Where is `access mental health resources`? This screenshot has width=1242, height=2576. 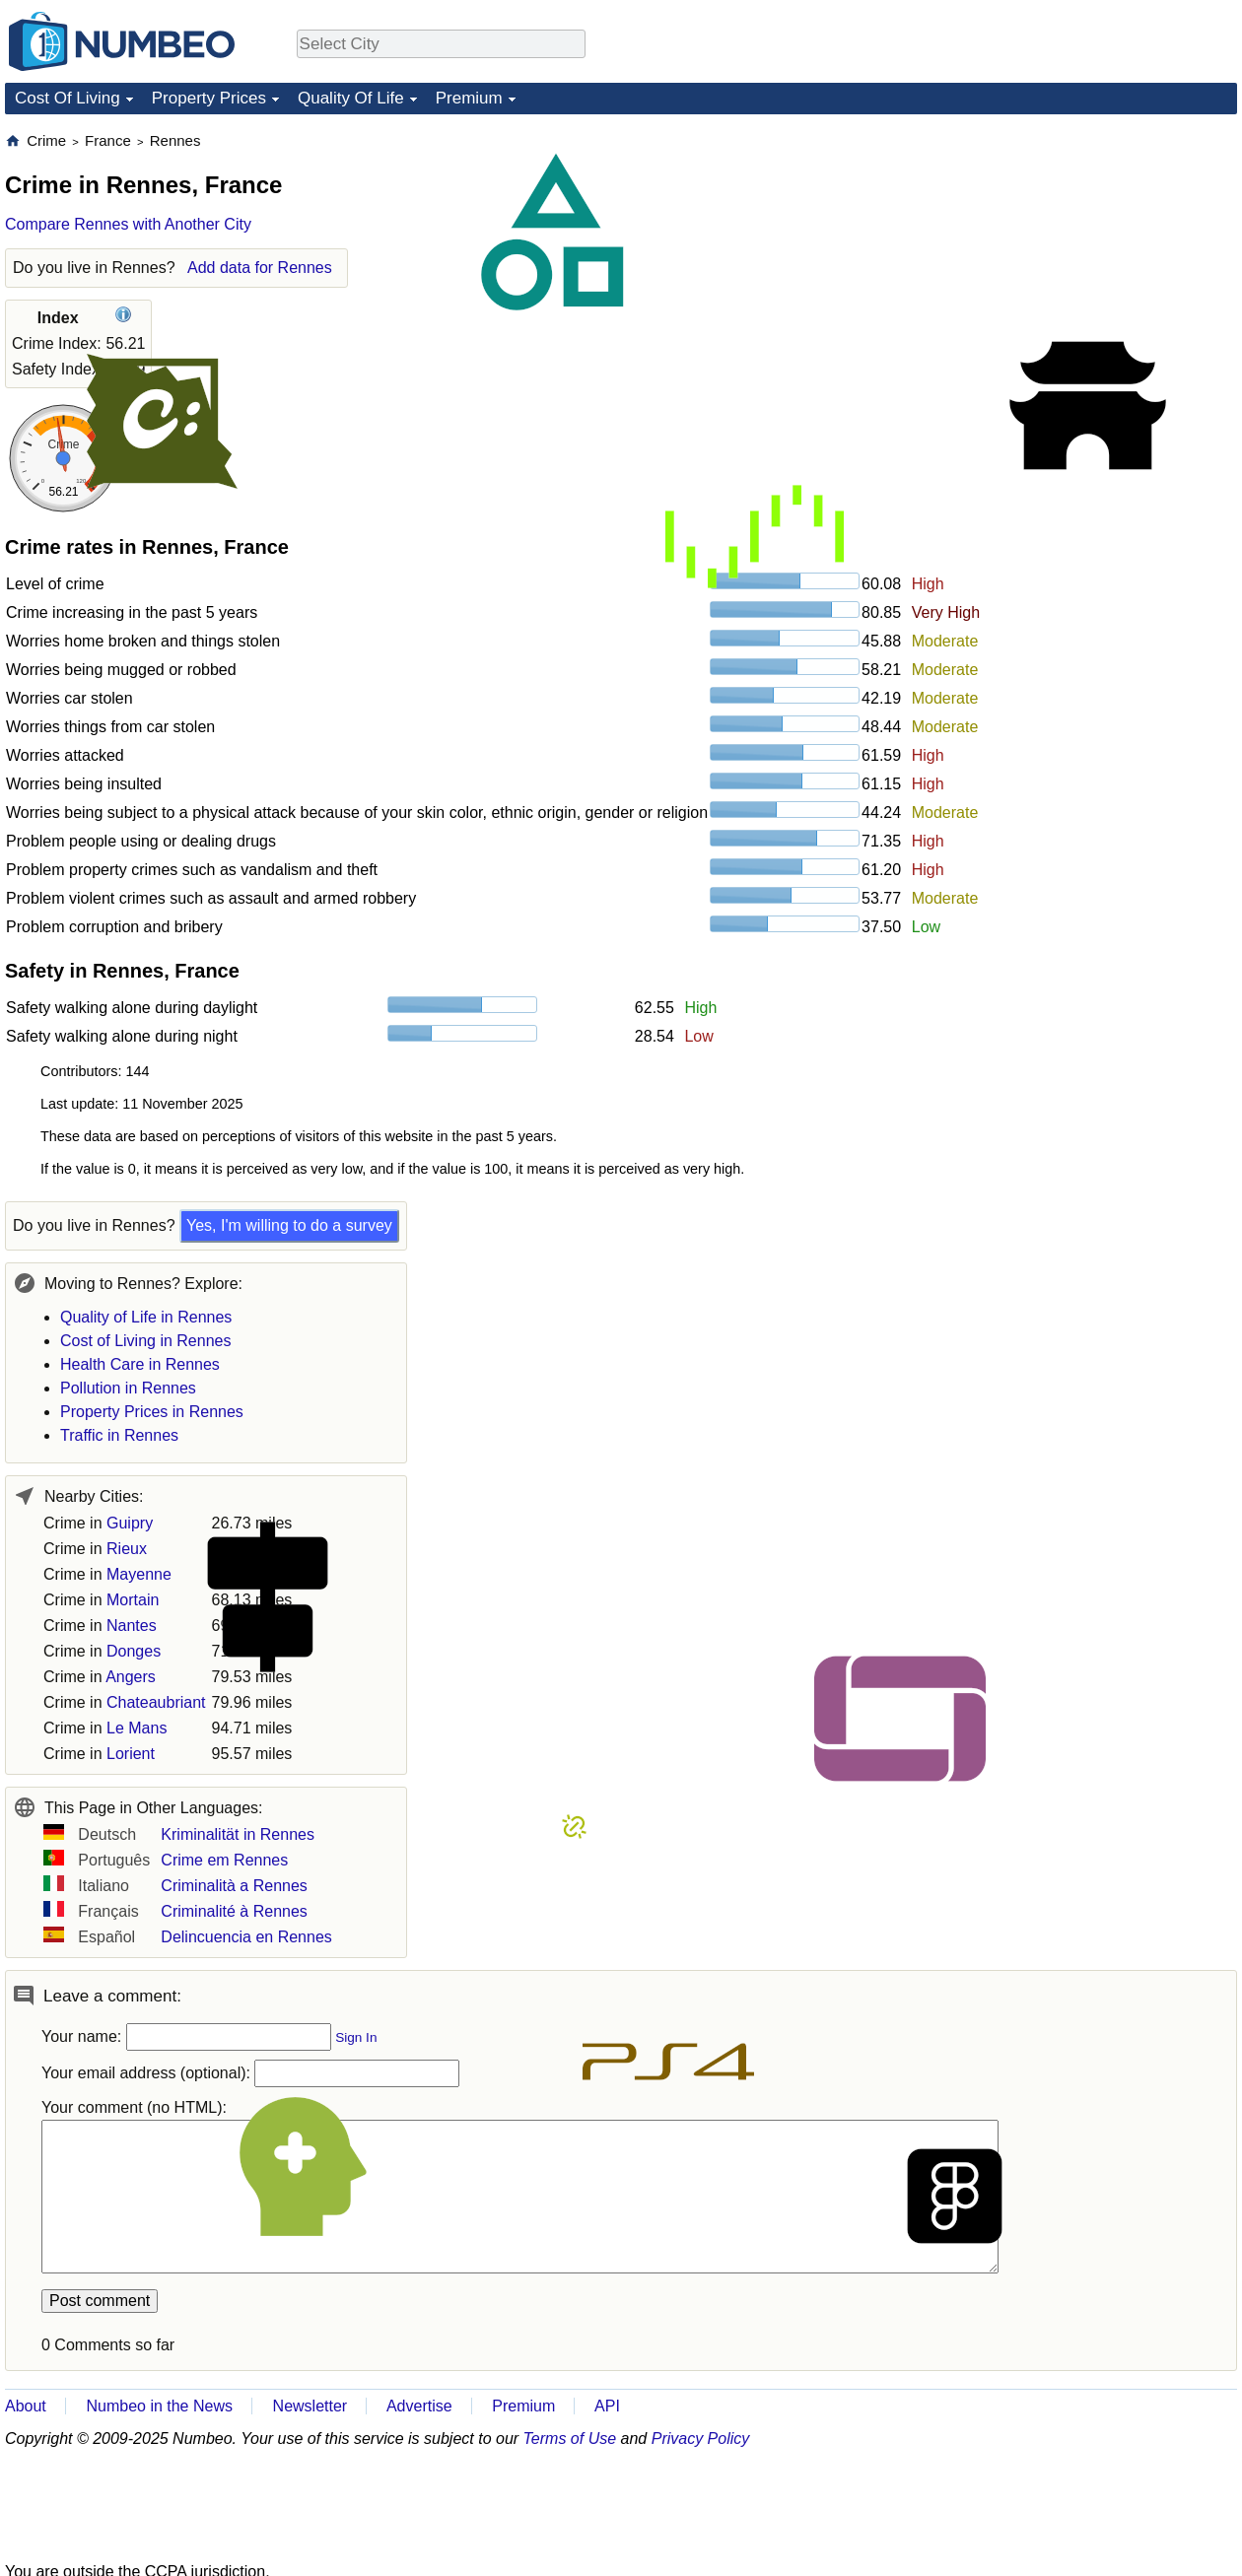
access mental health resources is located at coordinates (302, 2166).